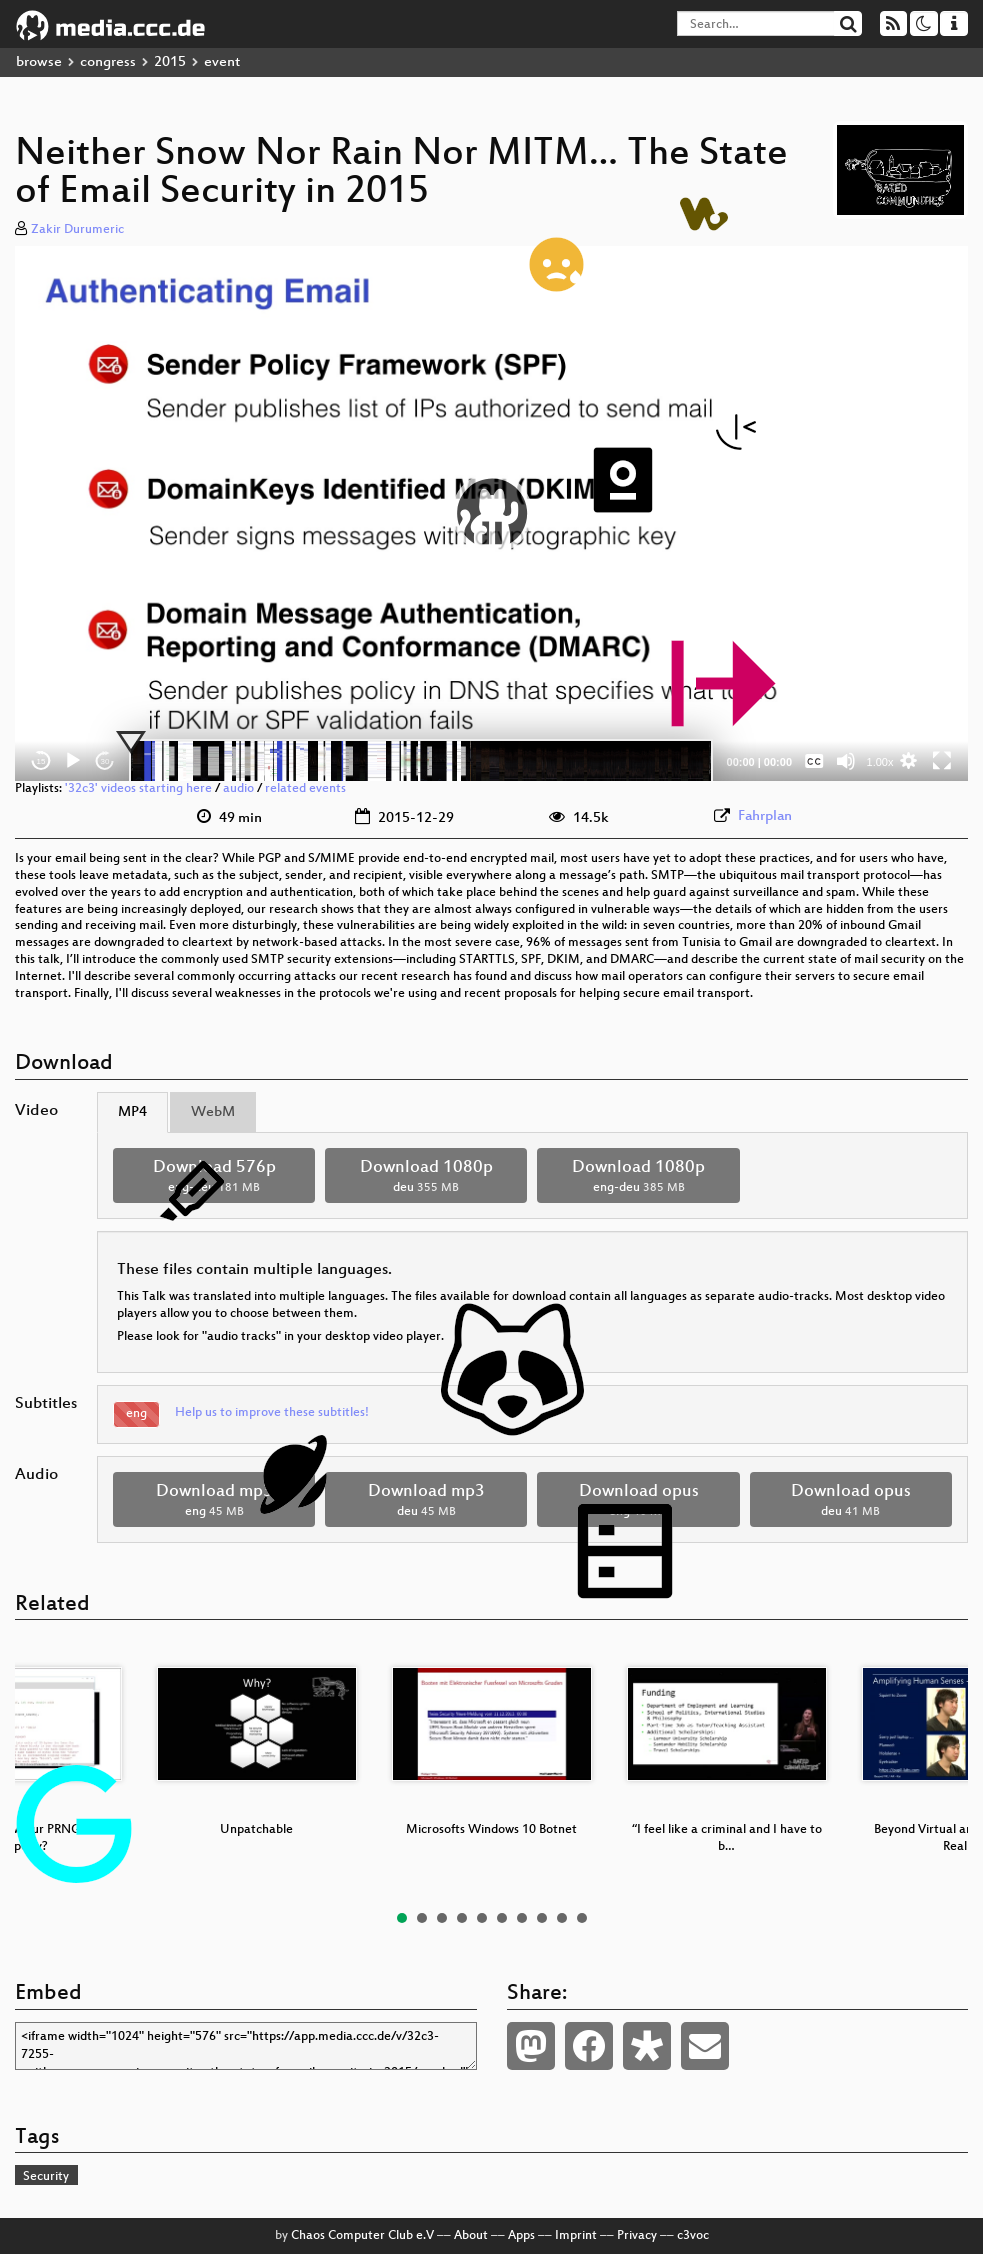 The height and width of the screenshot is (2254, 983). I want to click on access server settings, so click(625, 1551).